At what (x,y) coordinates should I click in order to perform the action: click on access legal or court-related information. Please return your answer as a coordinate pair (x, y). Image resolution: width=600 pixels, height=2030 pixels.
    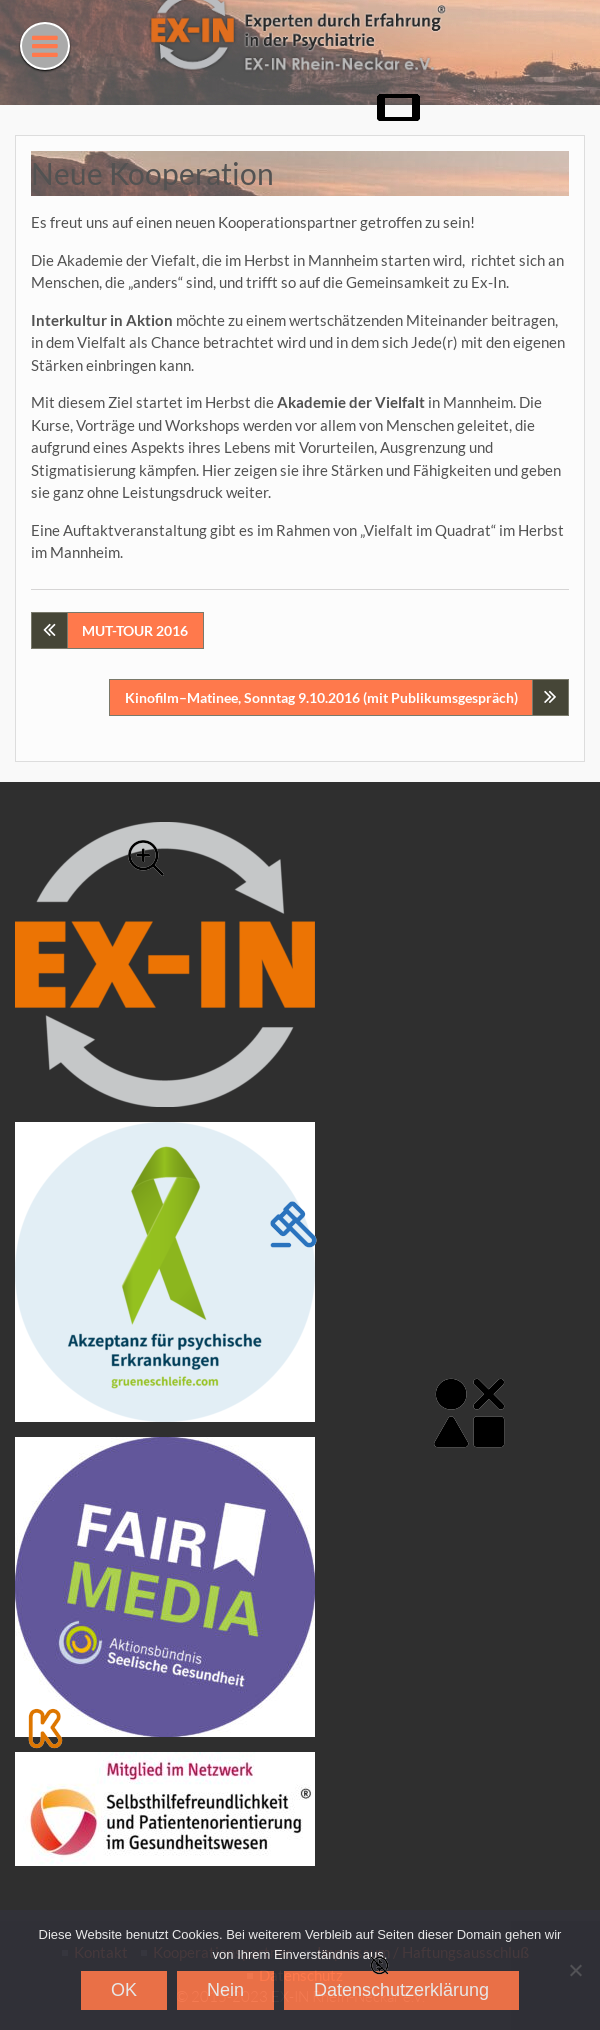
    Looking at the image, I should click on (293, 1224).